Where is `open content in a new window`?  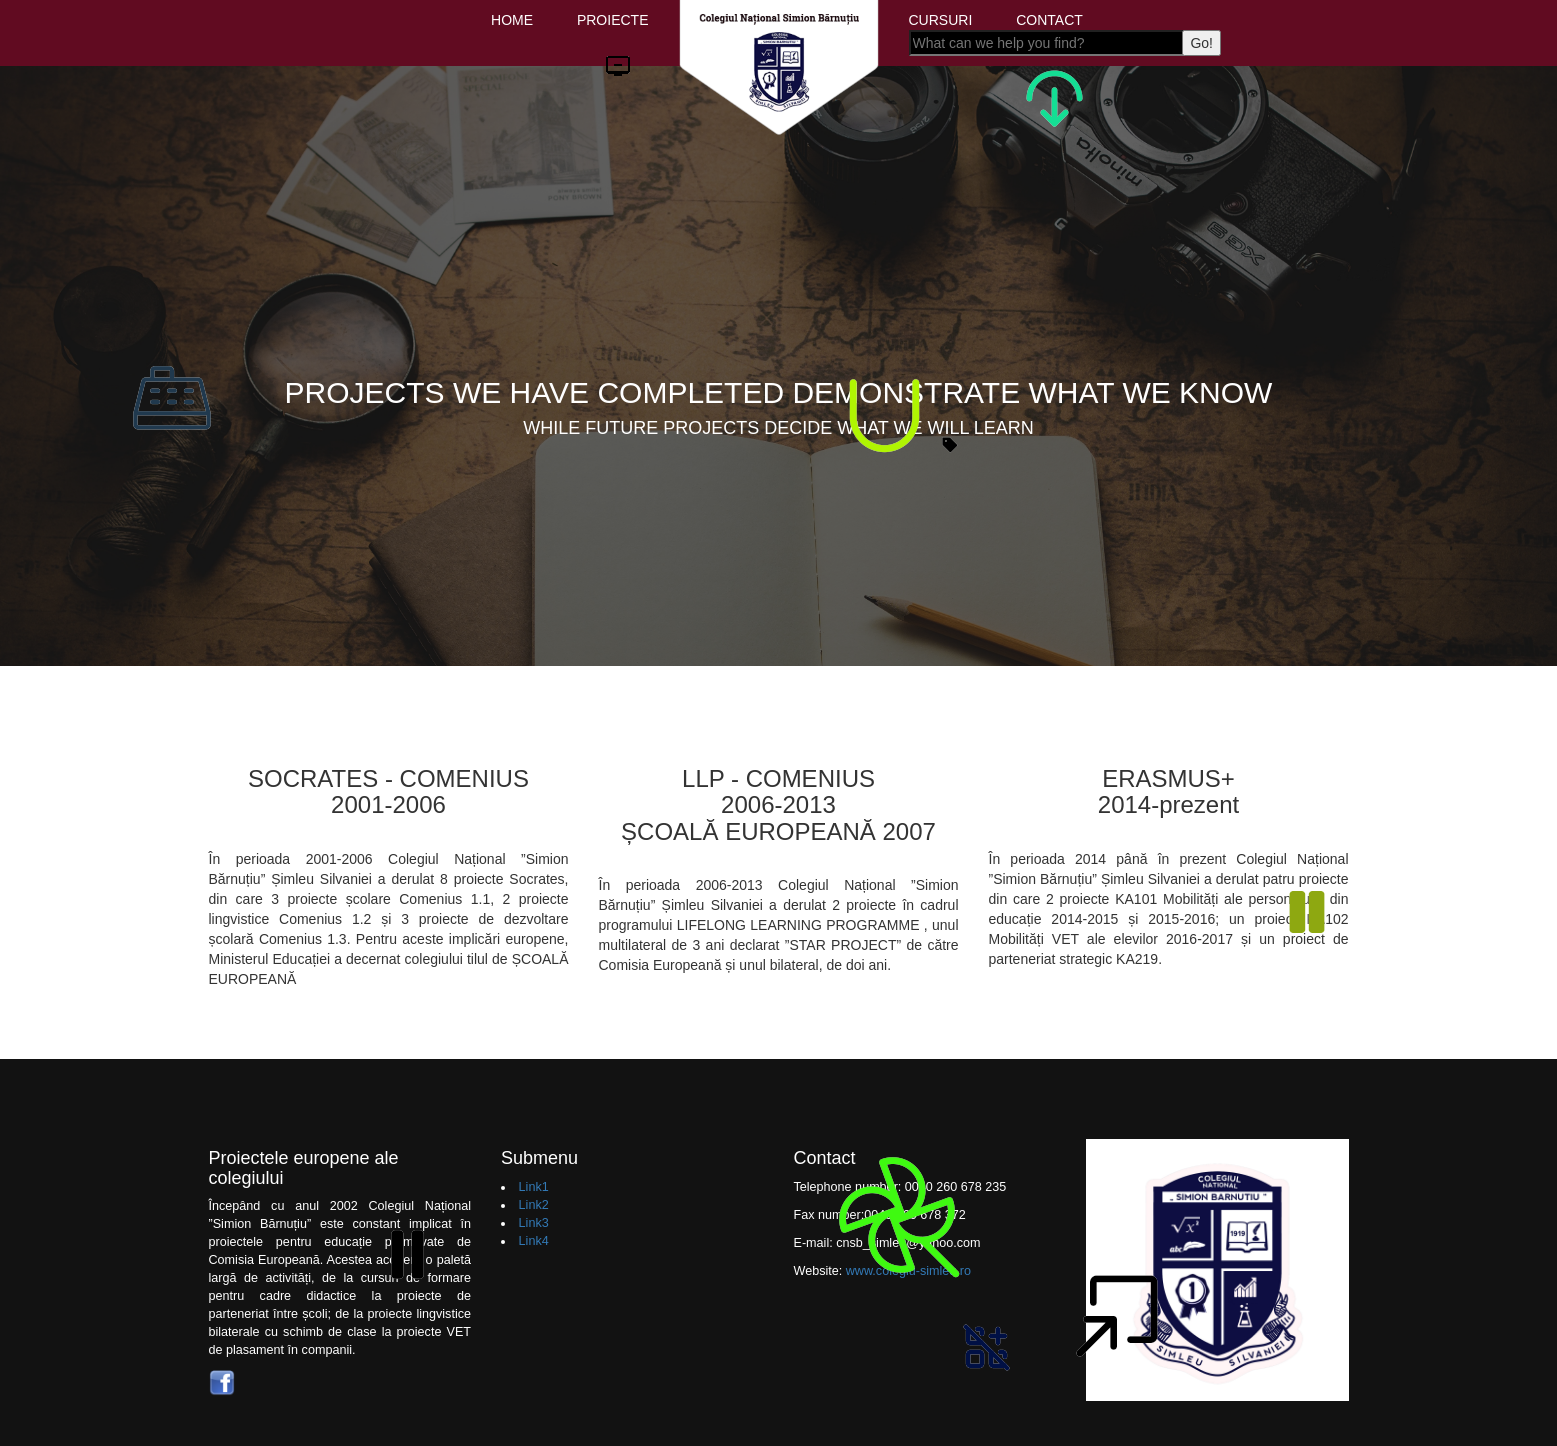
open content in a new window is located at coordinates (1117, 1316).